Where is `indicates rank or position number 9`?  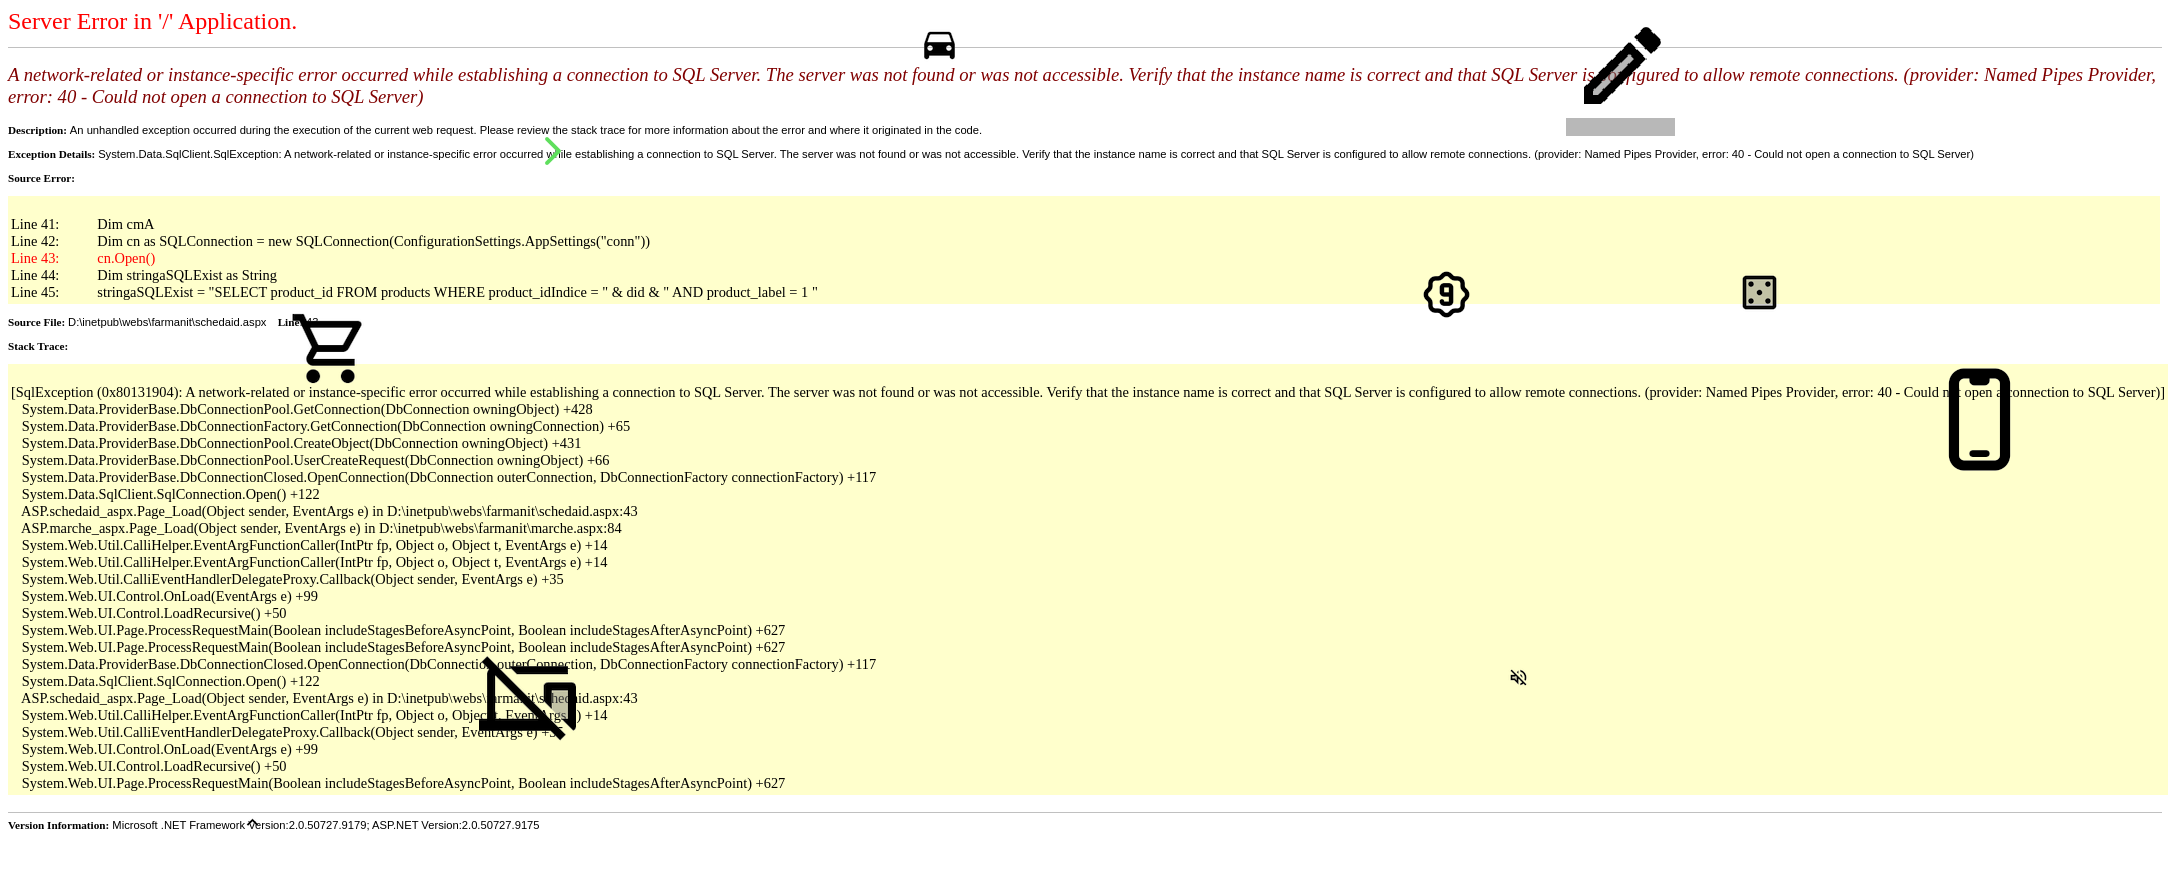 indicates rank or position number 9 is located at coordinates (1446, 294).